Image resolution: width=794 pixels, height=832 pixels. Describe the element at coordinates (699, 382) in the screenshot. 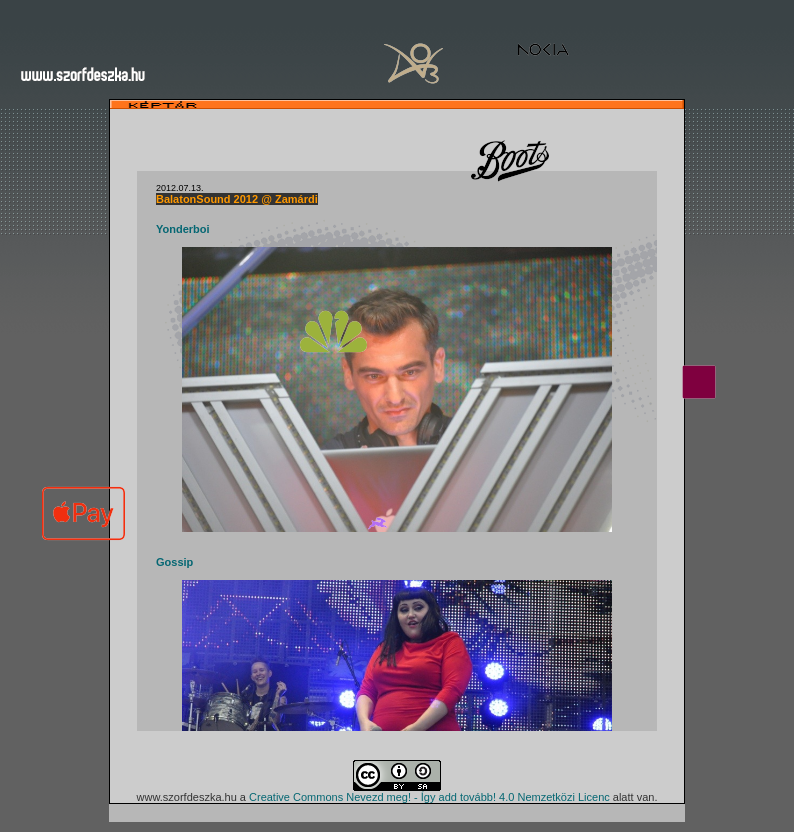

I see `an unchecked or empty checkbox state` at that location.